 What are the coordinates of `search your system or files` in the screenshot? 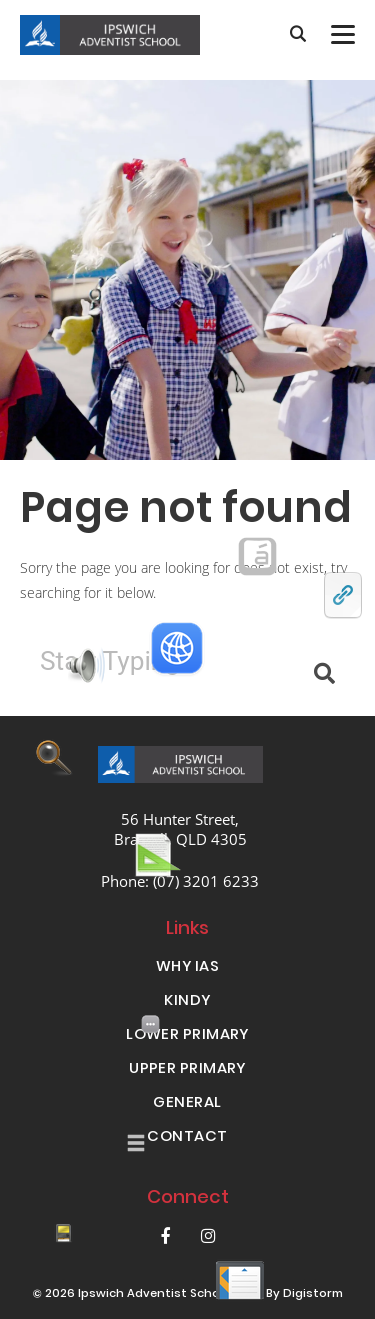 It's located at (54, 758).